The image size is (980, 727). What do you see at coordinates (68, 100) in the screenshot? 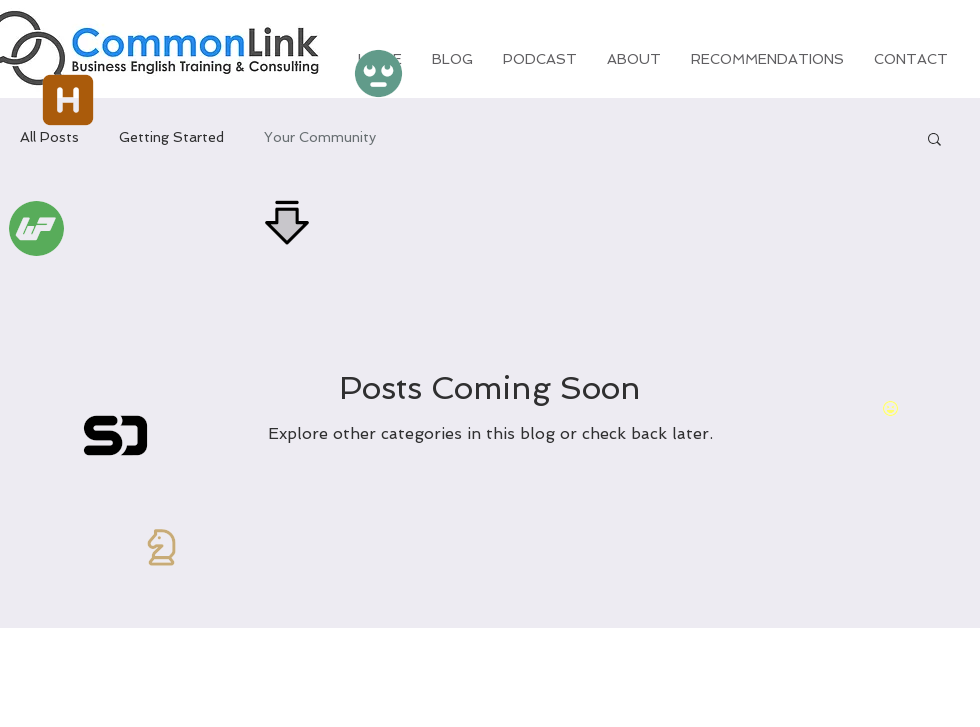
I see `indicates a hospital or medical facility nearby` at bounding box center [68, 100].